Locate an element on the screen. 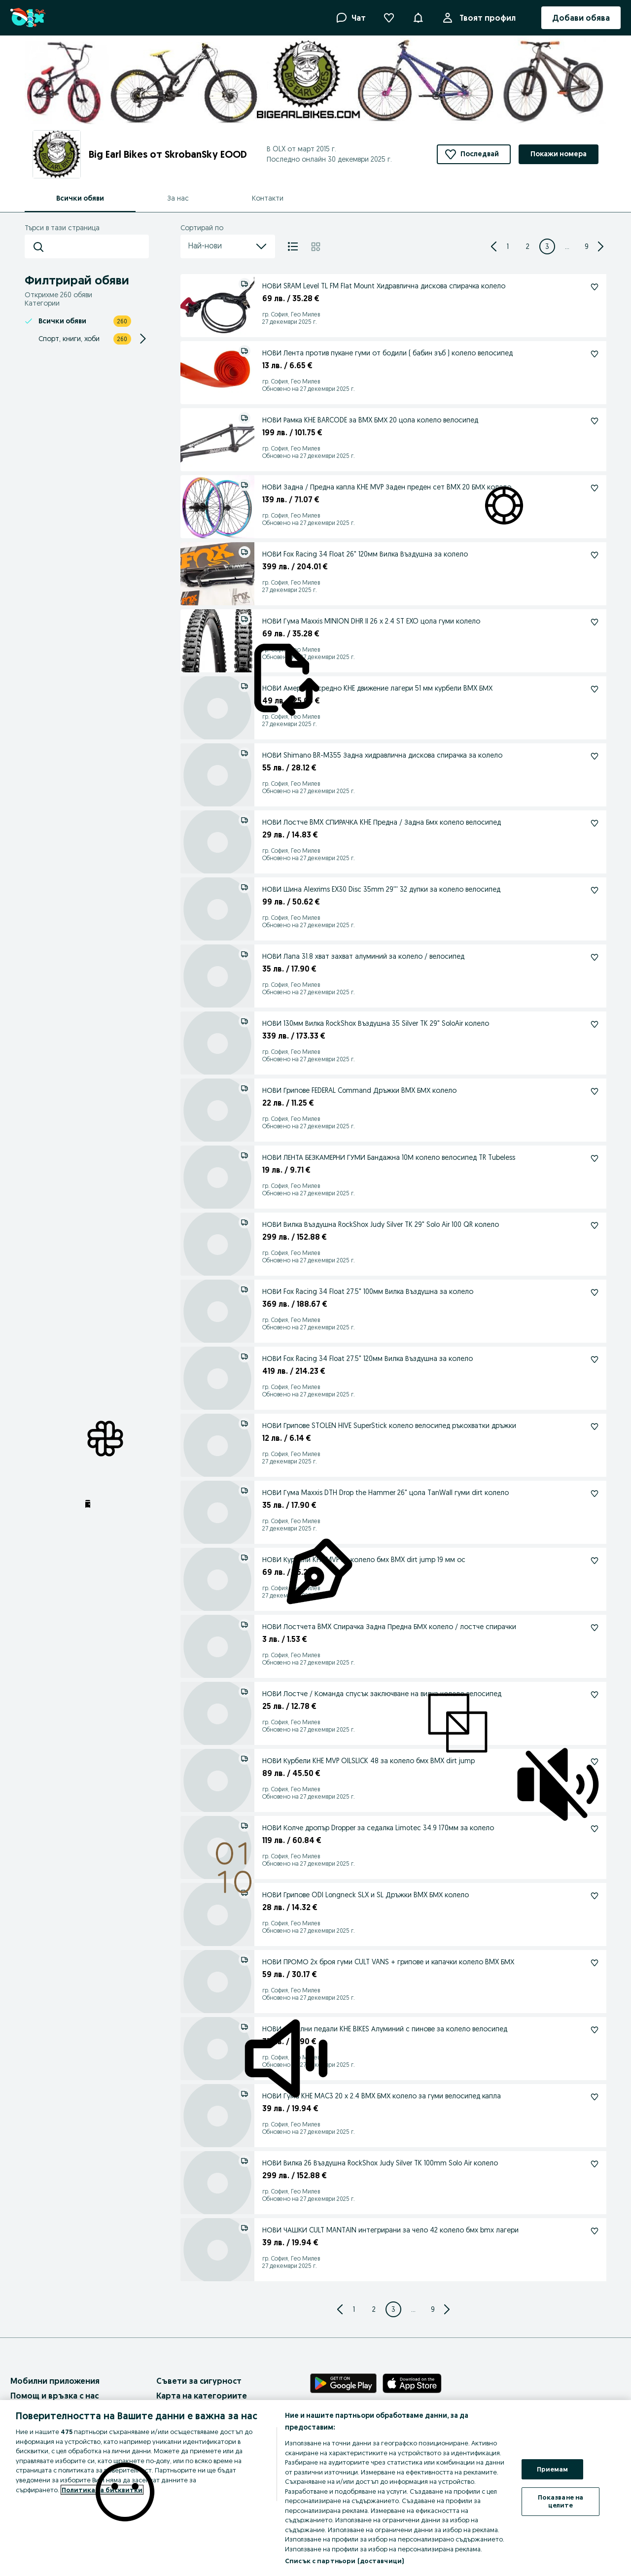 Image resolution: width=631 pixels, height=2576 pixels. increase or maximize volume is located at coordinates (284, 2058).